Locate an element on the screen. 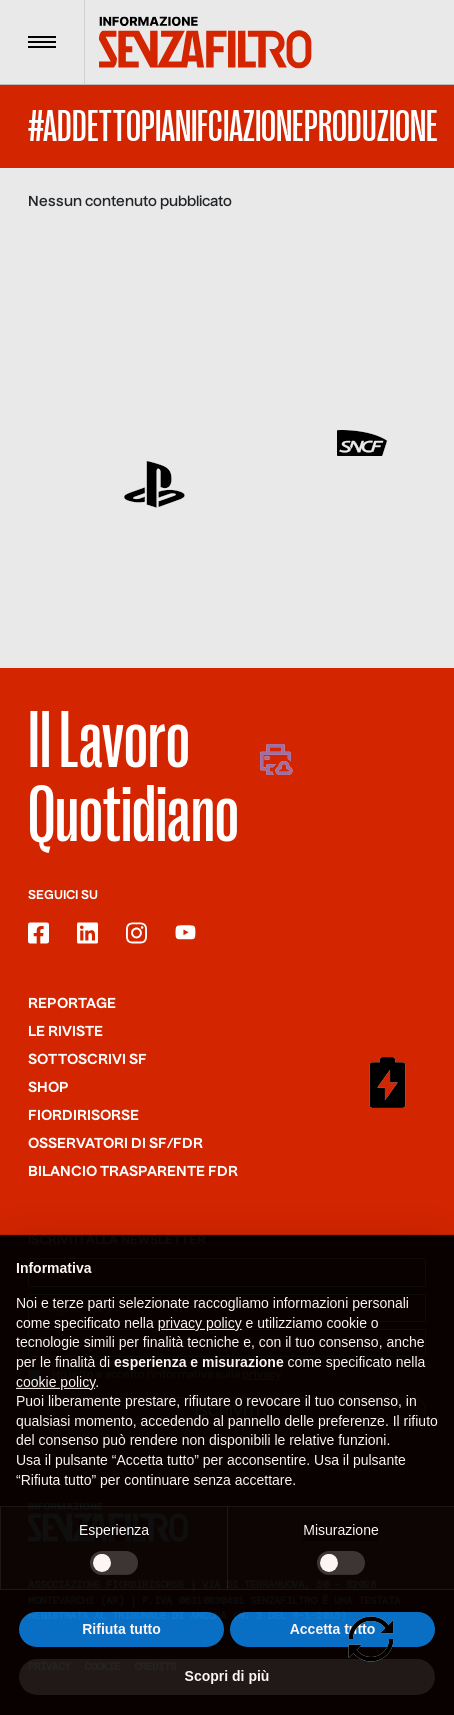  connect printer to cloud storage is located at coordinates (275, 759).